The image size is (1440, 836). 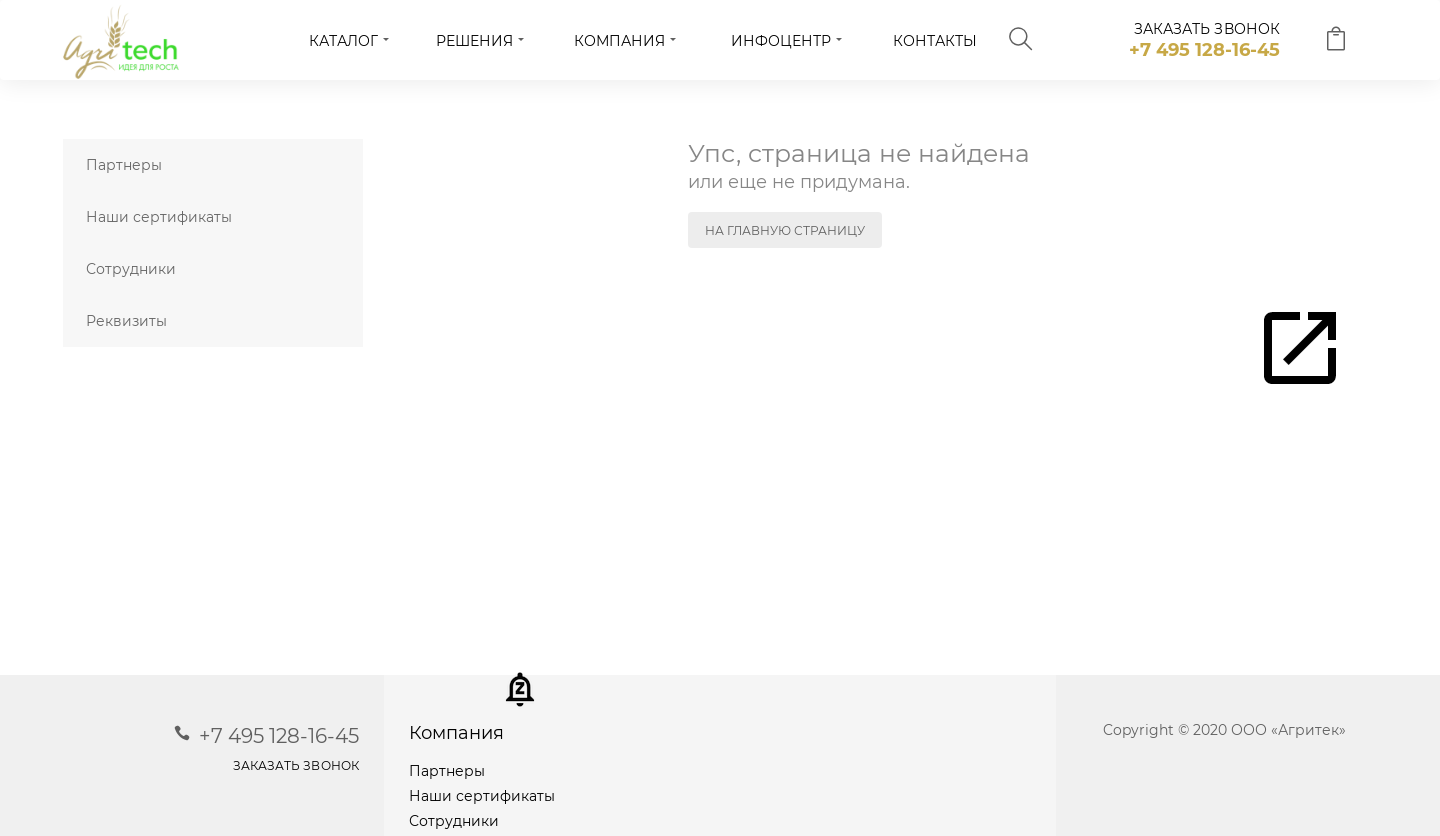 What do you see at coordinates (1300, 348) in the screenshot?
I see `open link in a new tab or window` at bounding box center [1300, 348].